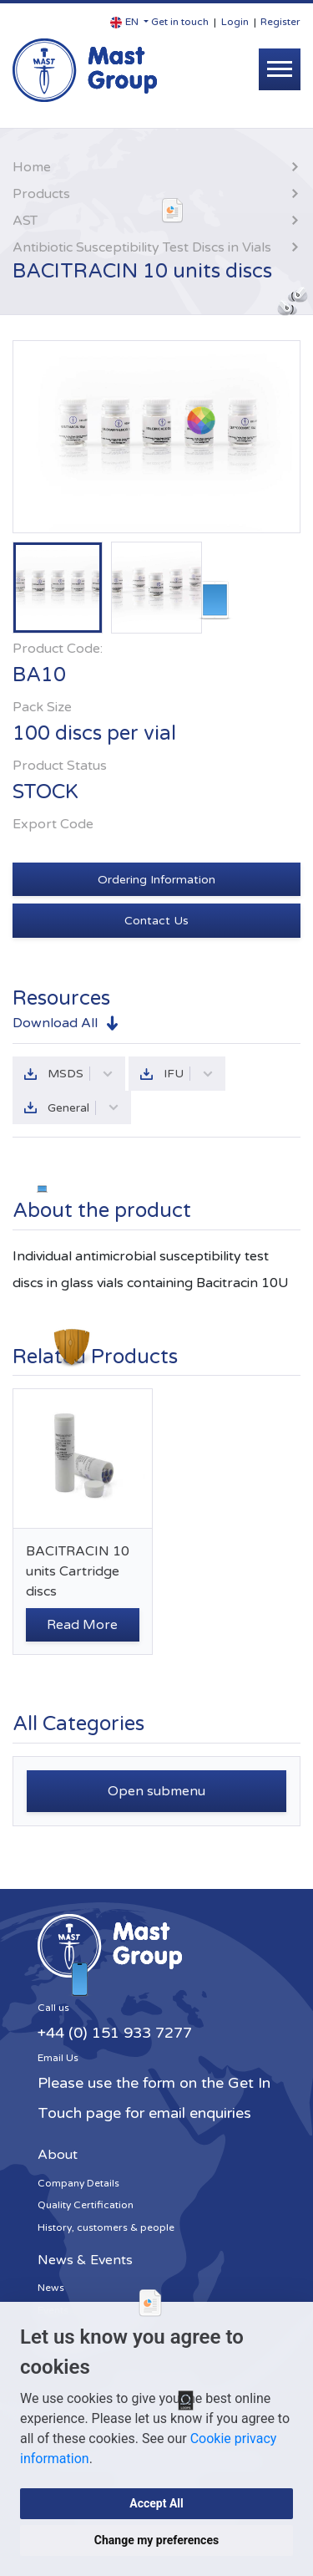  What do you see at coordinates (185, 2400) in the screenshot?
I see `manage Apple Loops storage in GarageBand` at bounding box center [185, 2400].